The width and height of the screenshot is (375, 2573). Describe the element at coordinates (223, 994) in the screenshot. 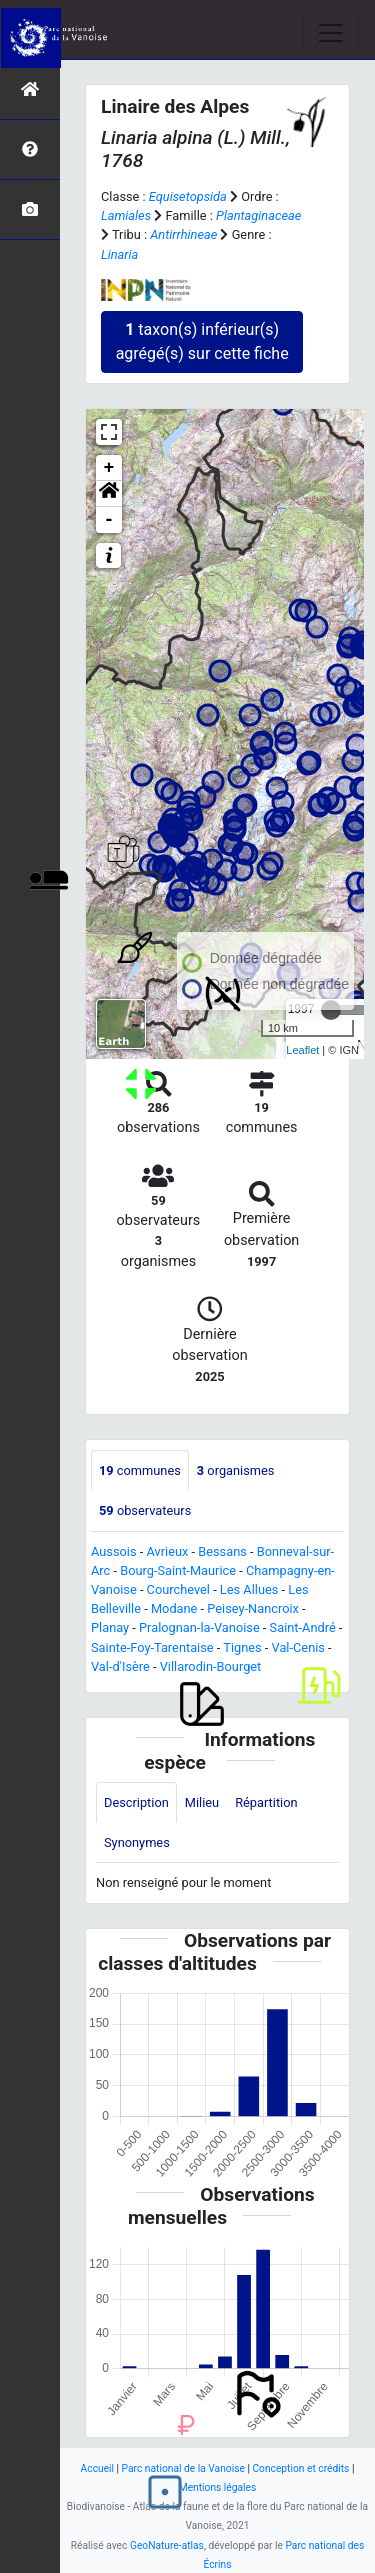

I see `disable variable or dynamic content` at that location.